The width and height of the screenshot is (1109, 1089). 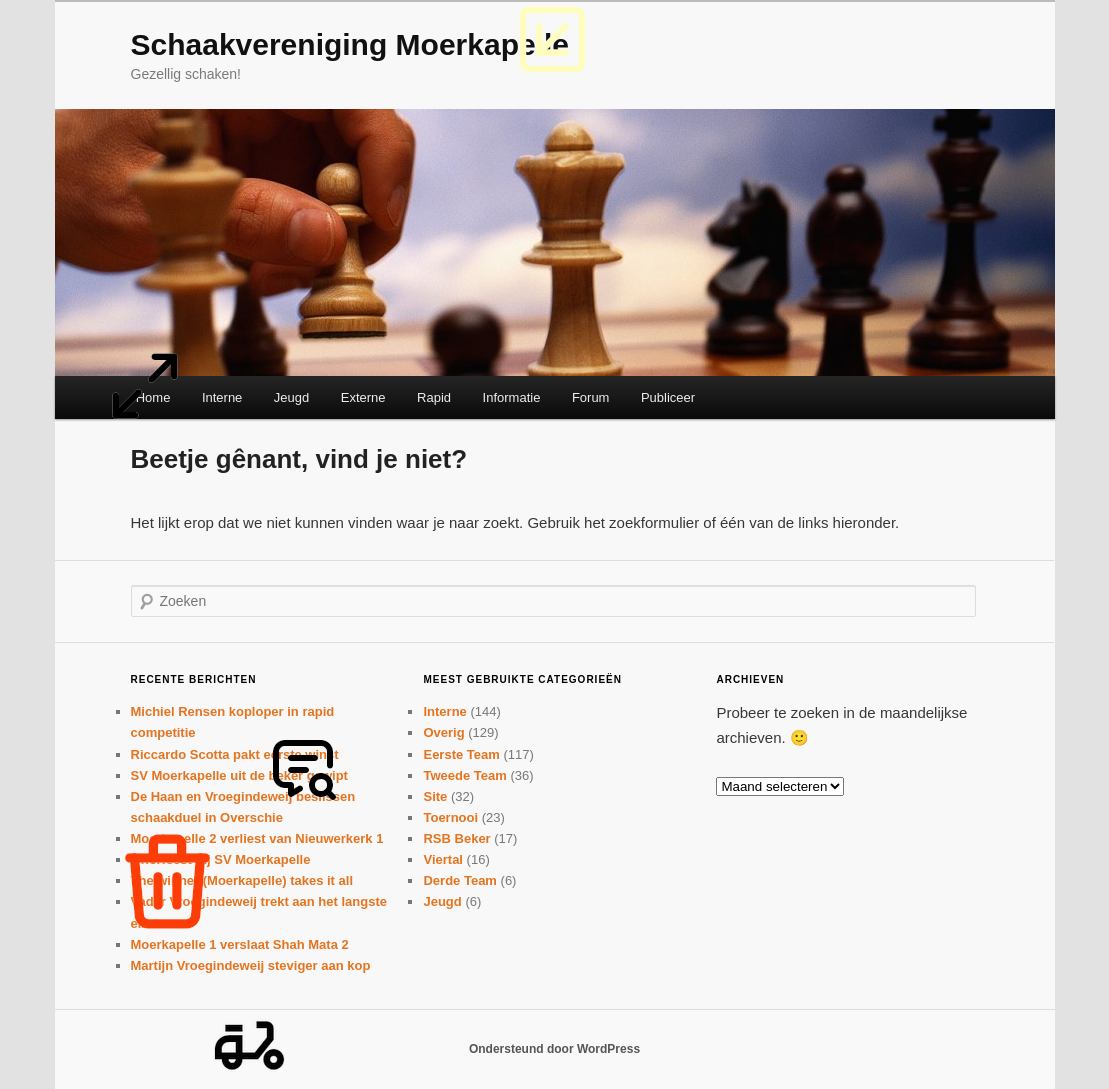 What do you see at coordinates (249, 1045) in the screenshot?
I see `select moped or scooter delivery option` at bounding box center [249, 1045].